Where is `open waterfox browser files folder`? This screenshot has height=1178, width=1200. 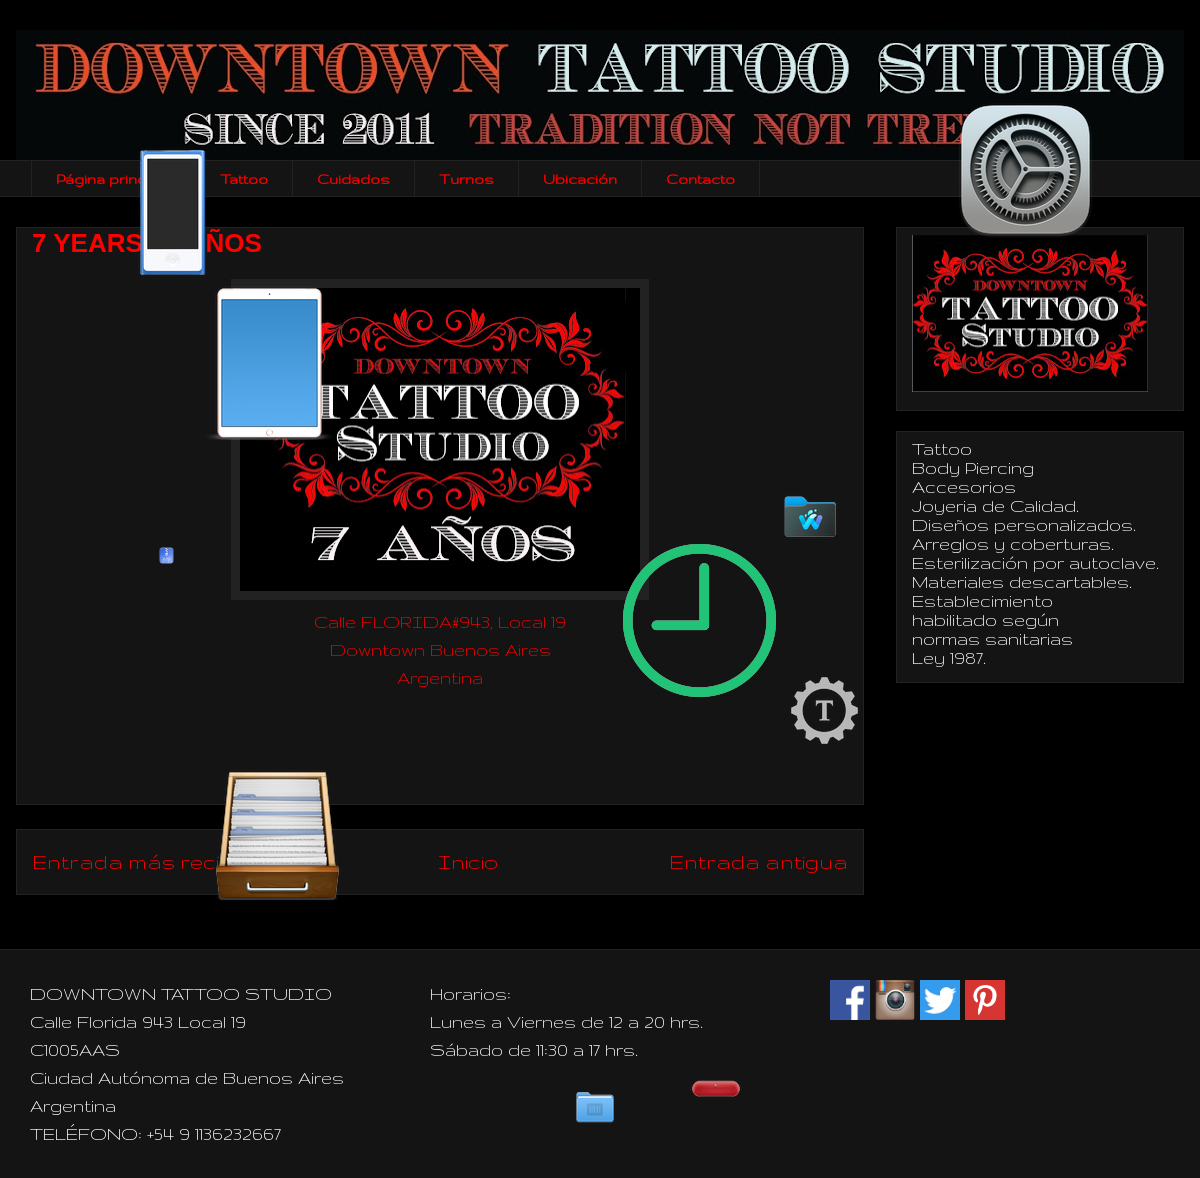
open waterfox browser files folder is located at coordinates (810, 518).